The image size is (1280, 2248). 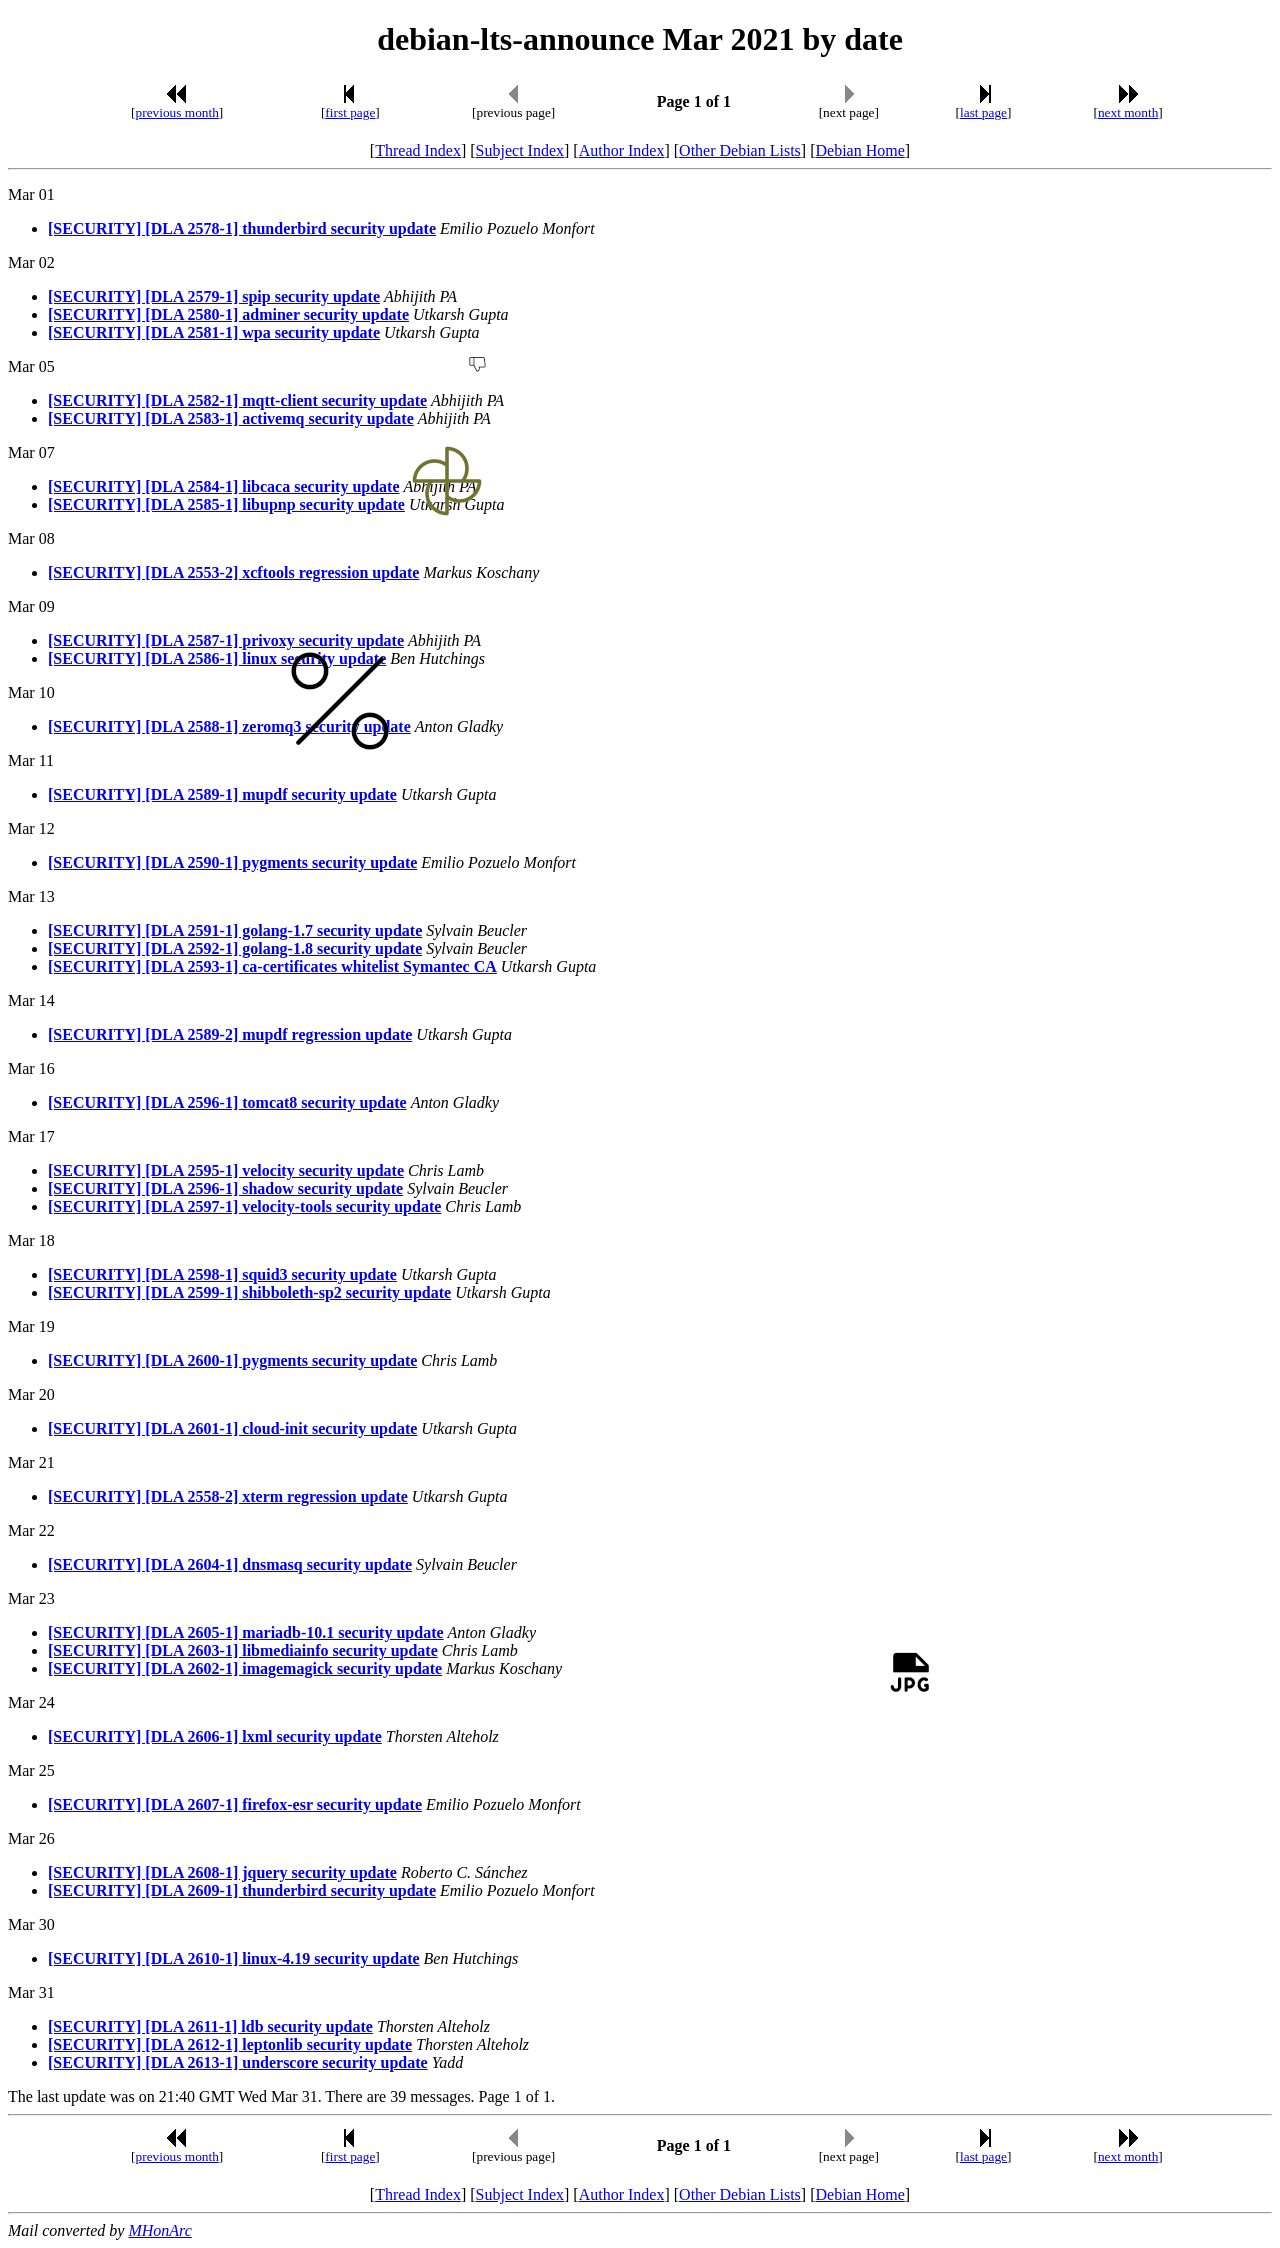 I want to click on dislike or downvote content, so click(x=477, y=363).